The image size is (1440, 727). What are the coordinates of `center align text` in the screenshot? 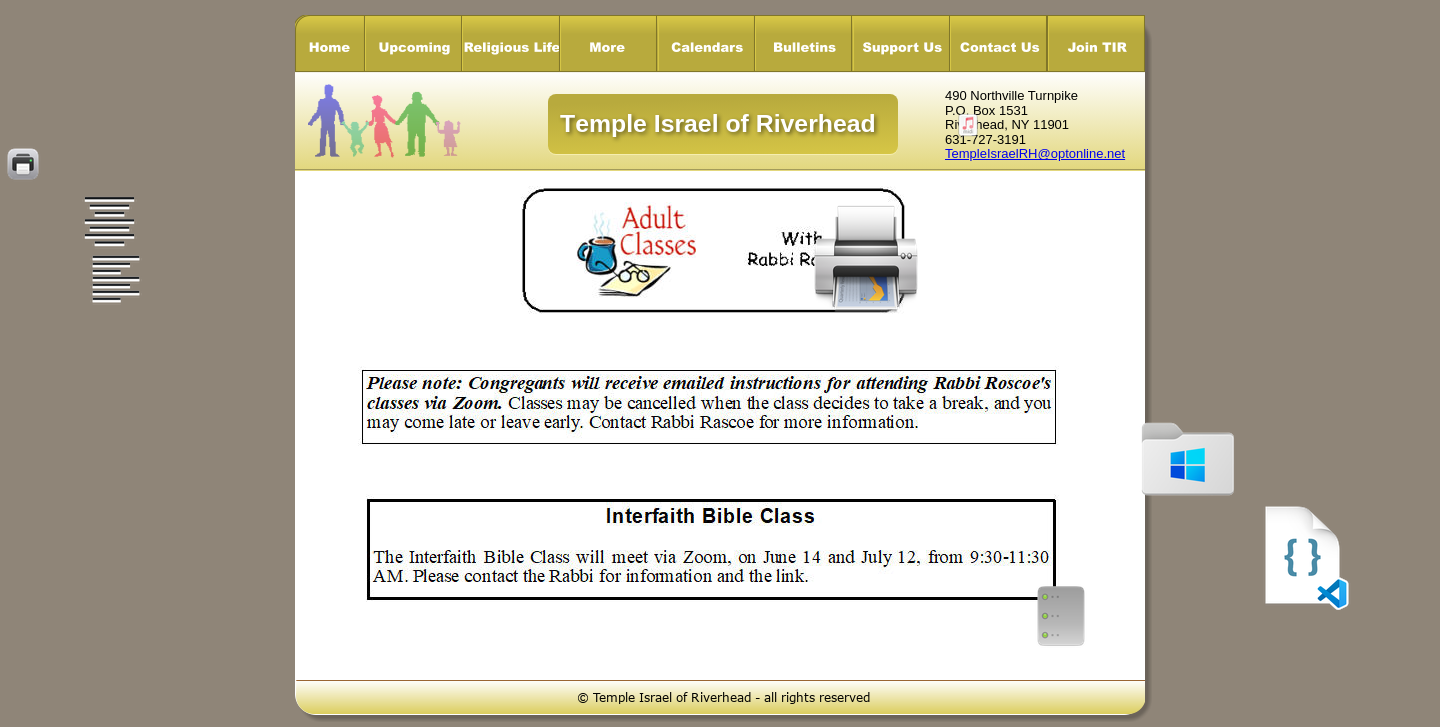 It's located at (109, 221).